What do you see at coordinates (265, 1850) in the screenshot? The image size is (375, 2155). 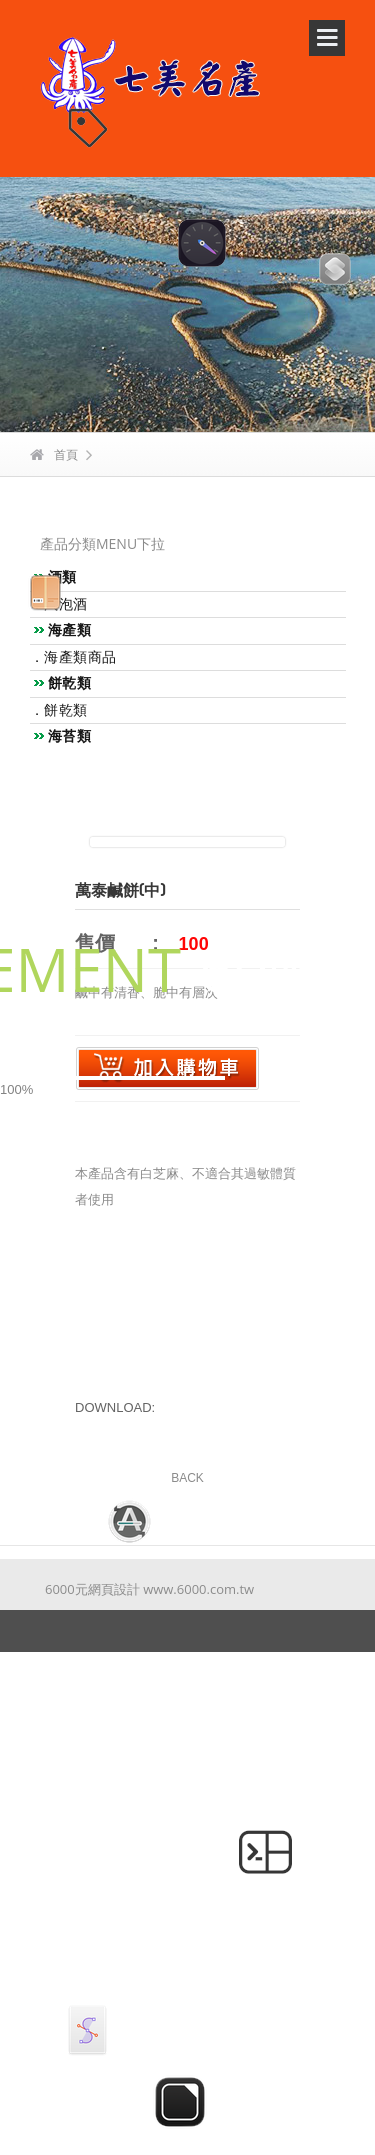 I see `open tilix terminal emulator` at bounding box center [265, 1850].